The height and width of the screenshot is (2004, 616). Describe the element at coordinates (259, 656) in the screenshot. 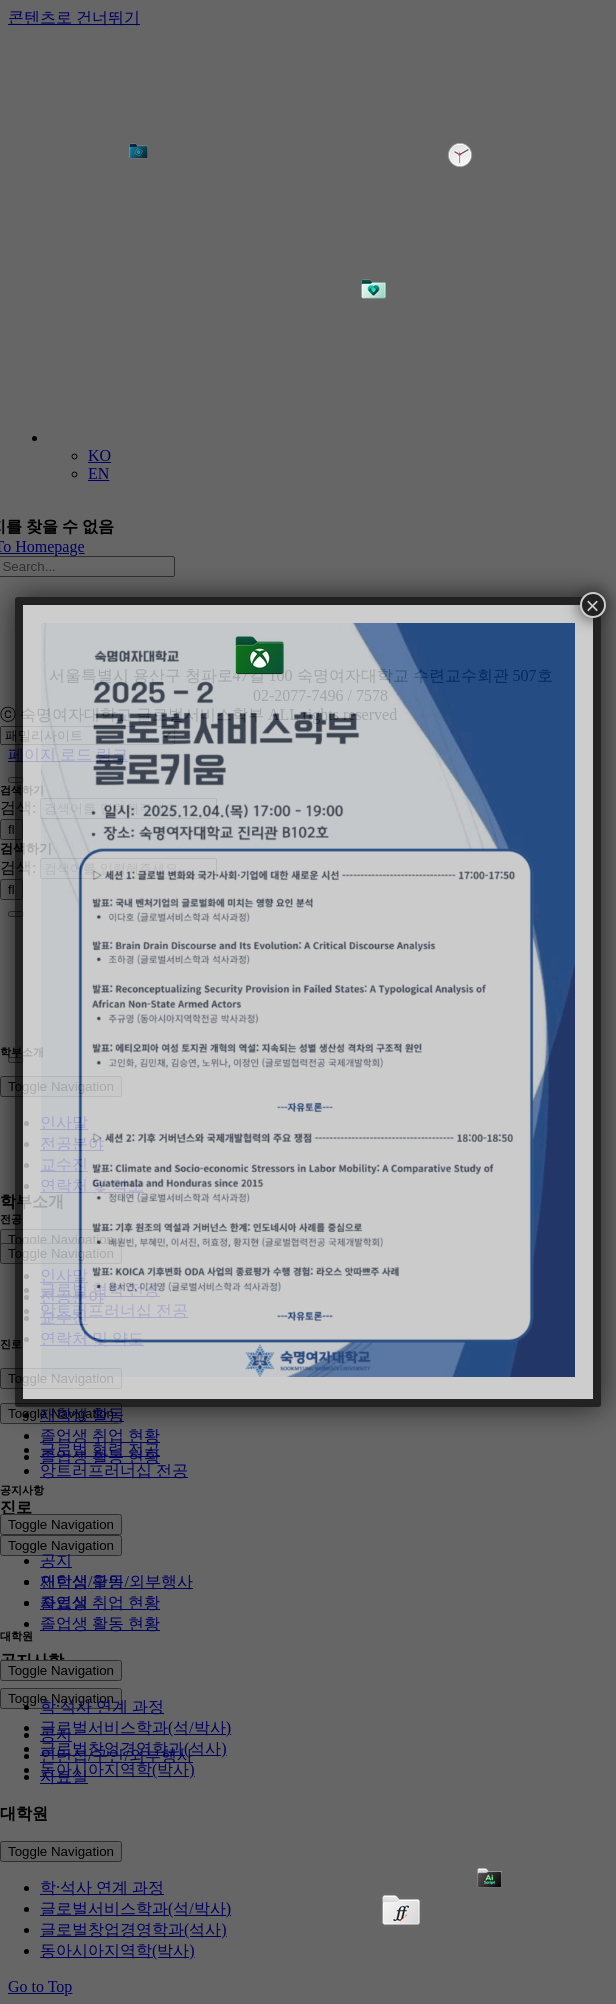

I see `open folder containing Xbox games or apps` at that location.